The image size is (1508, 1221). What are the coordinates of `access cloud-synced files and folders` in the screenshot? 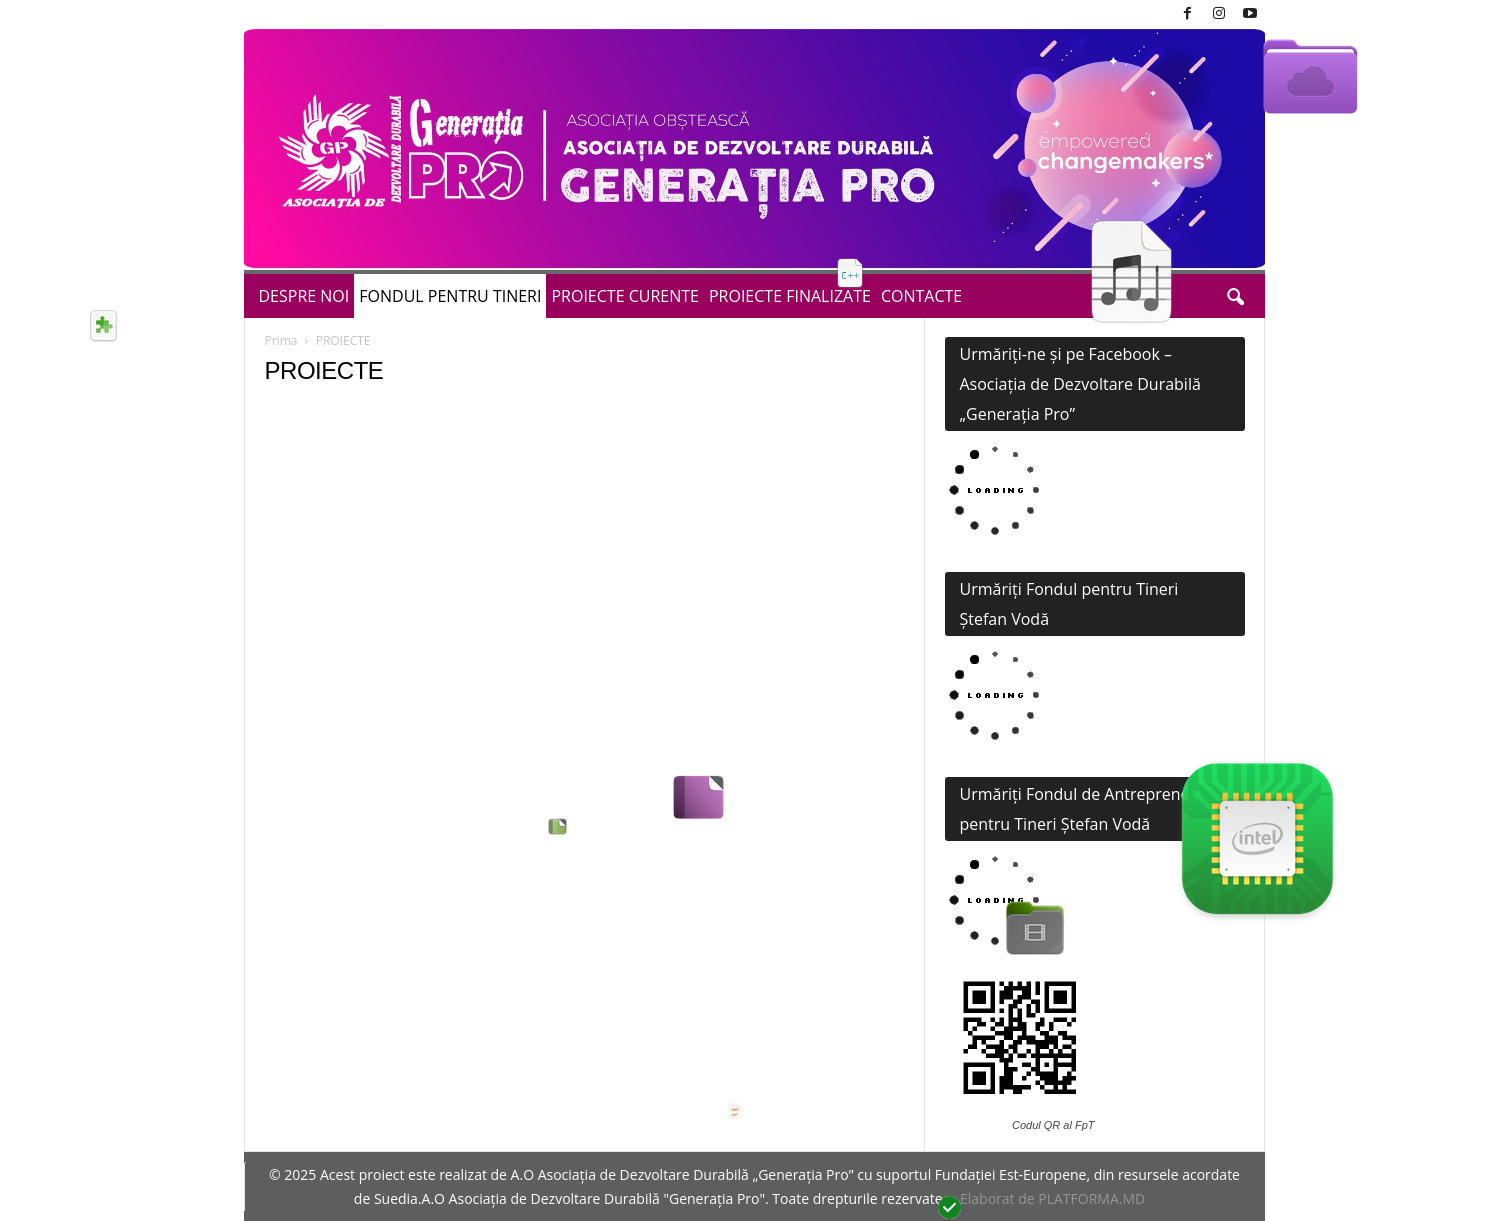 It's located at (1310, 76).